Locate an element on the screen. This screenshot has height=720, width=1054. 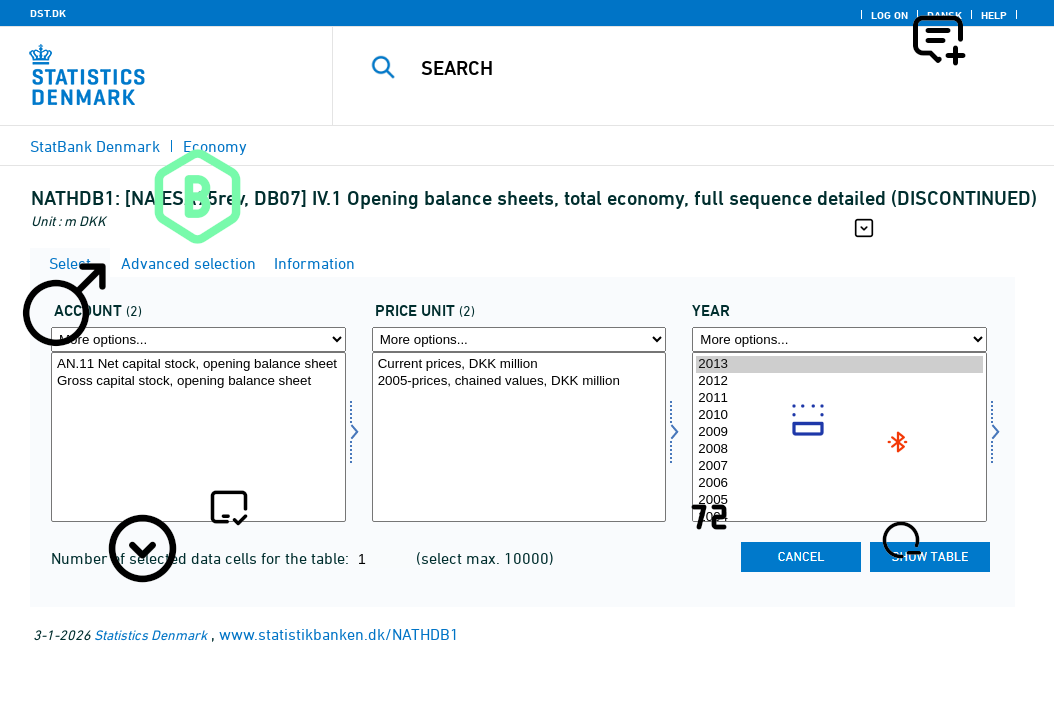
remove item from a list or collection is located at coordinates (901, 540).